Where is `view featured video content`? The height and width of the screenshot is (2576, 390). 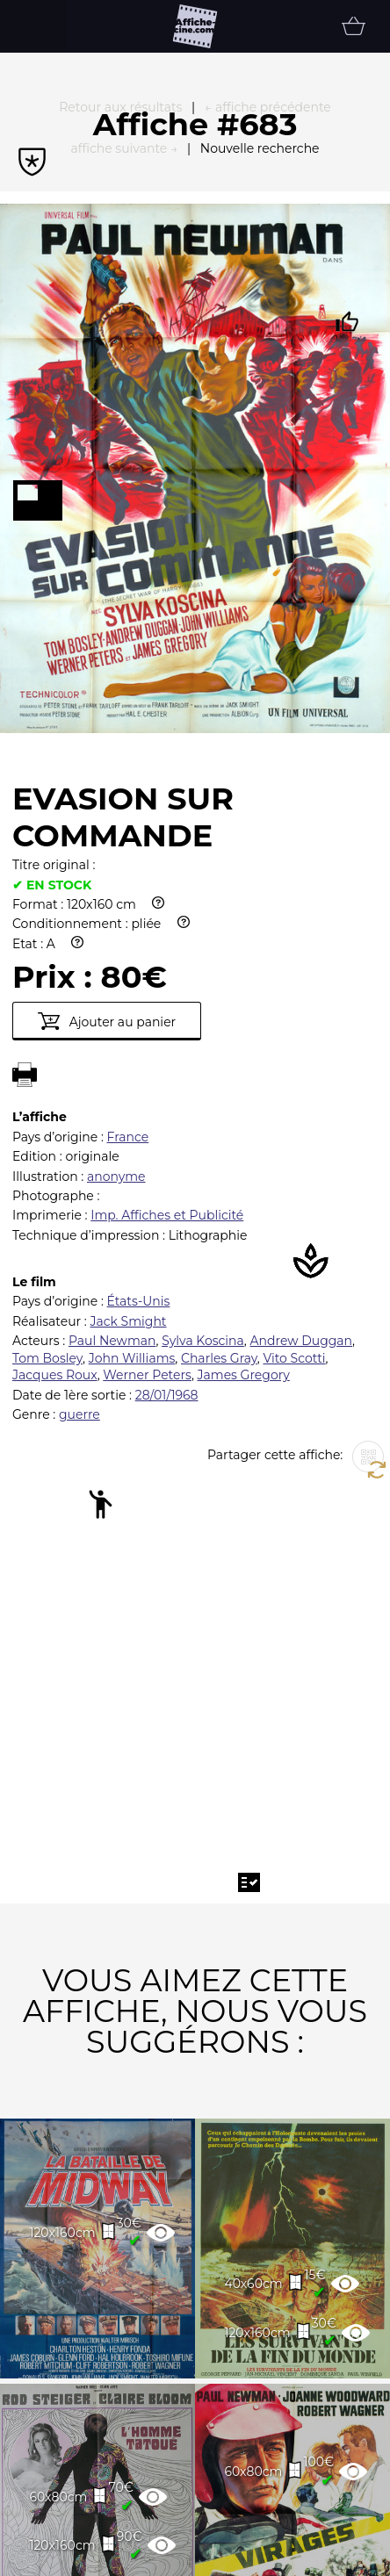 view featured video content is located at coordinates (38, 500).